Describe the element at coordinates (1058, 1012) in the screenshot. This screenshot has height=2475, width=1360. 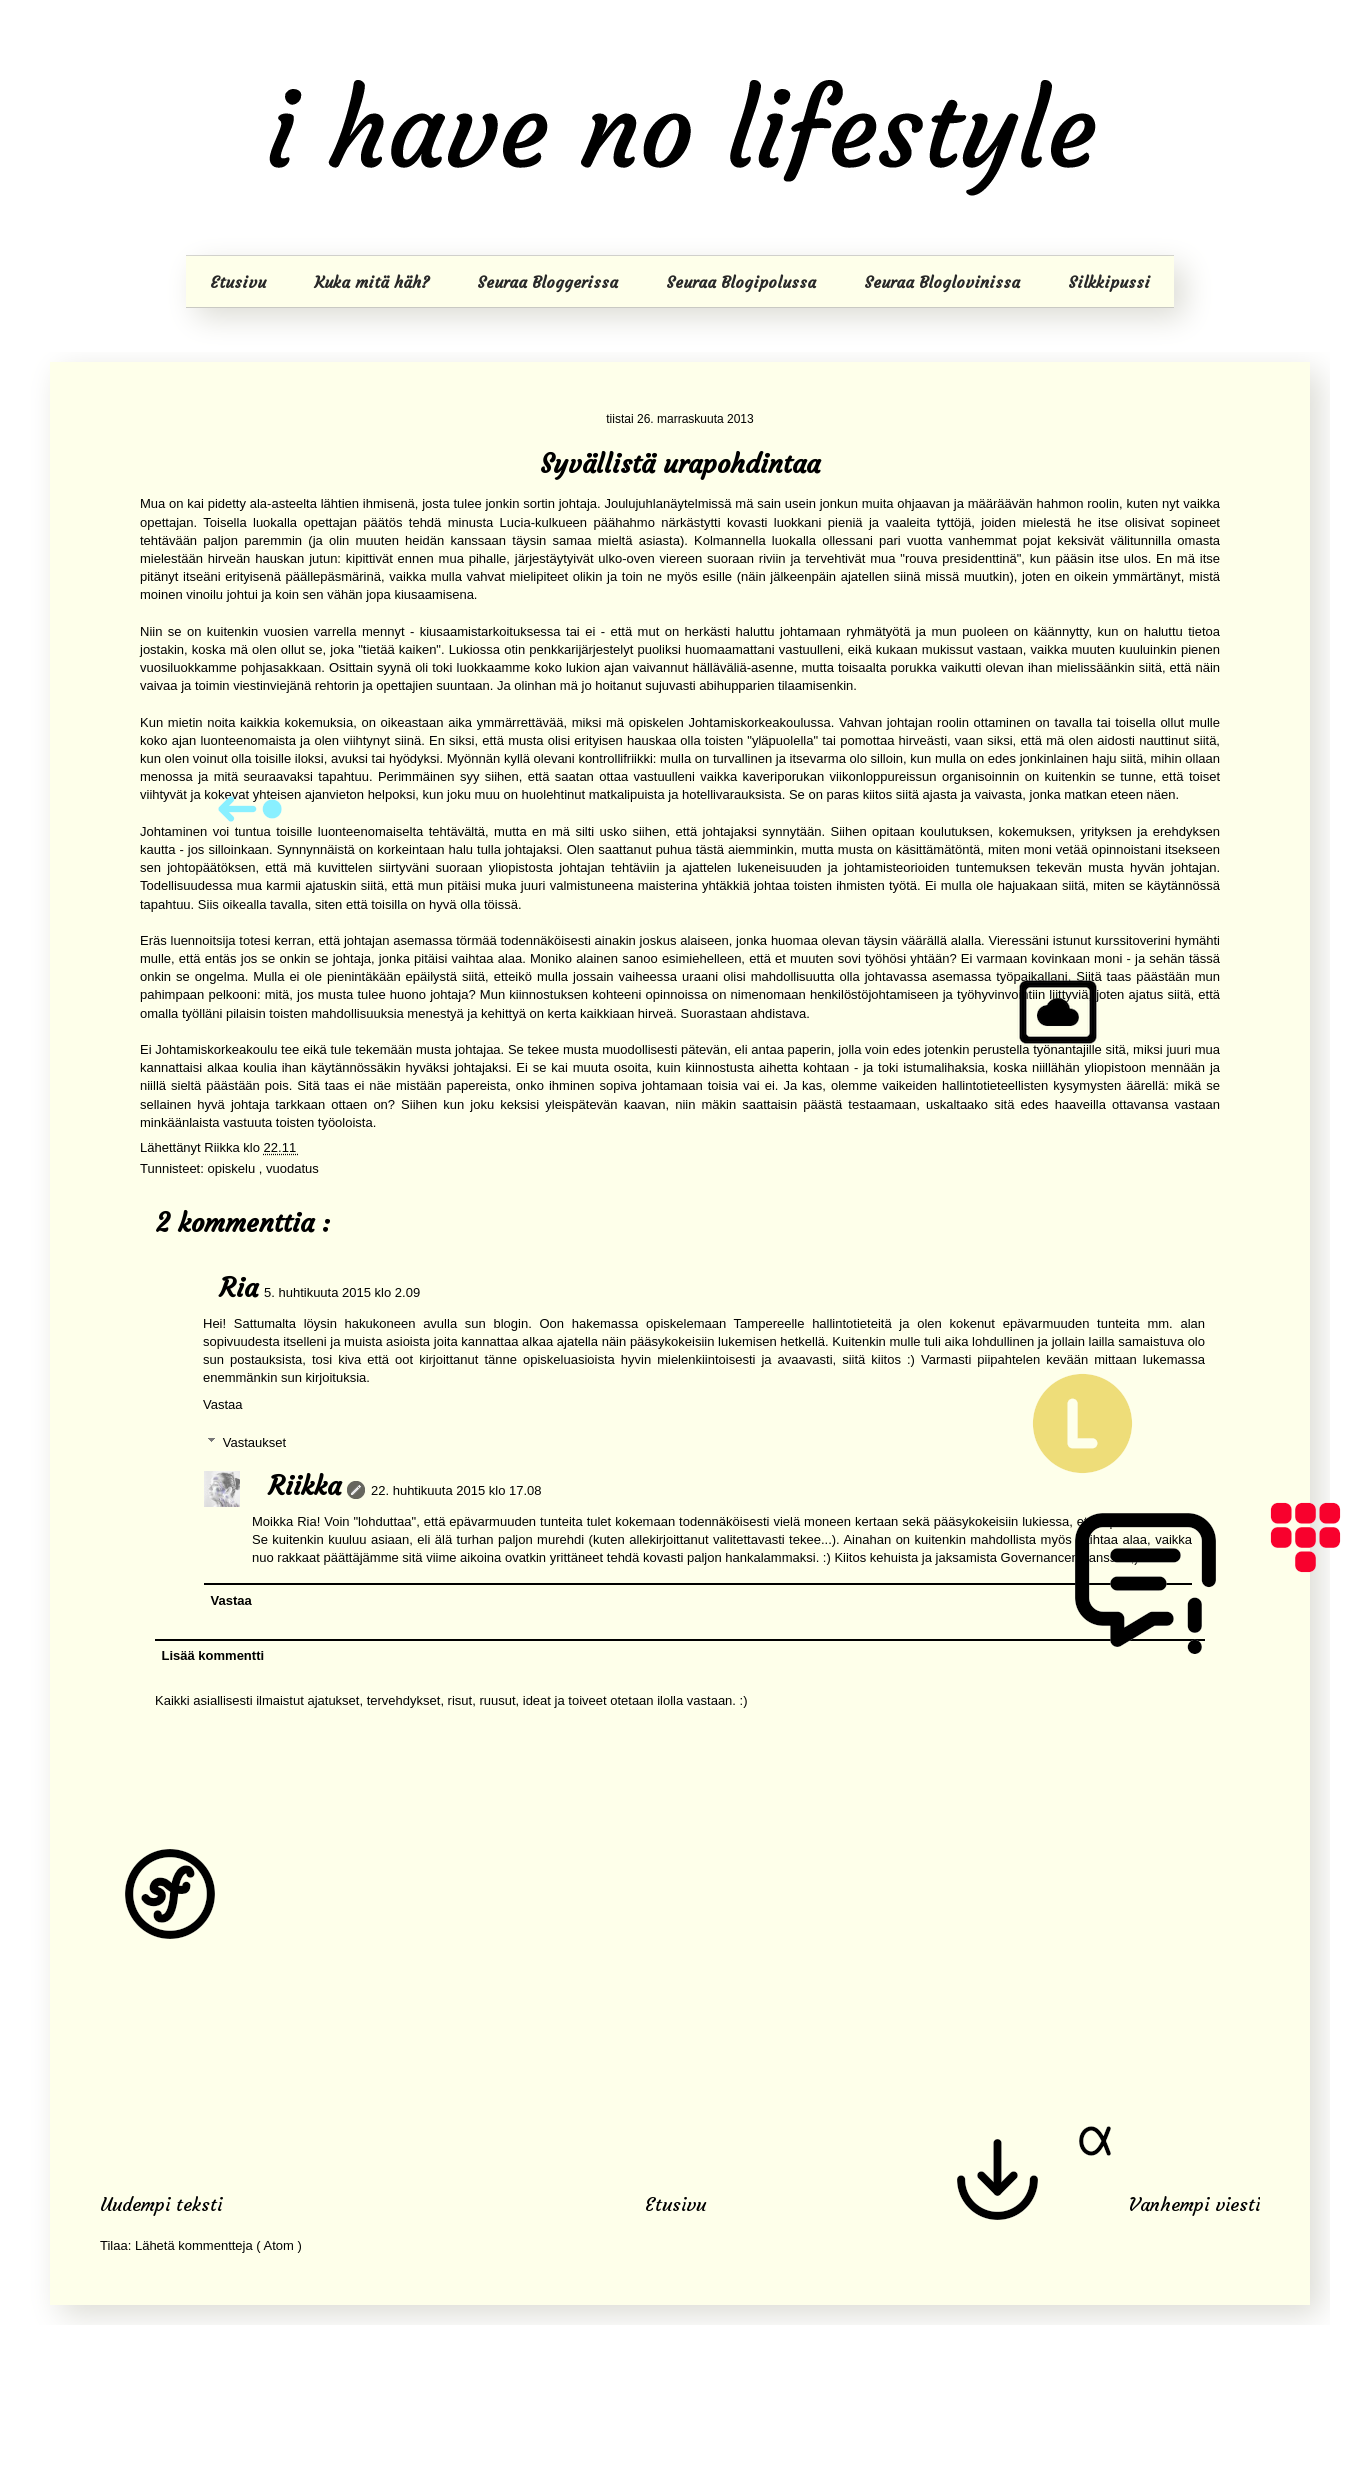
I see `access daydream or screen saver settings` at that location.